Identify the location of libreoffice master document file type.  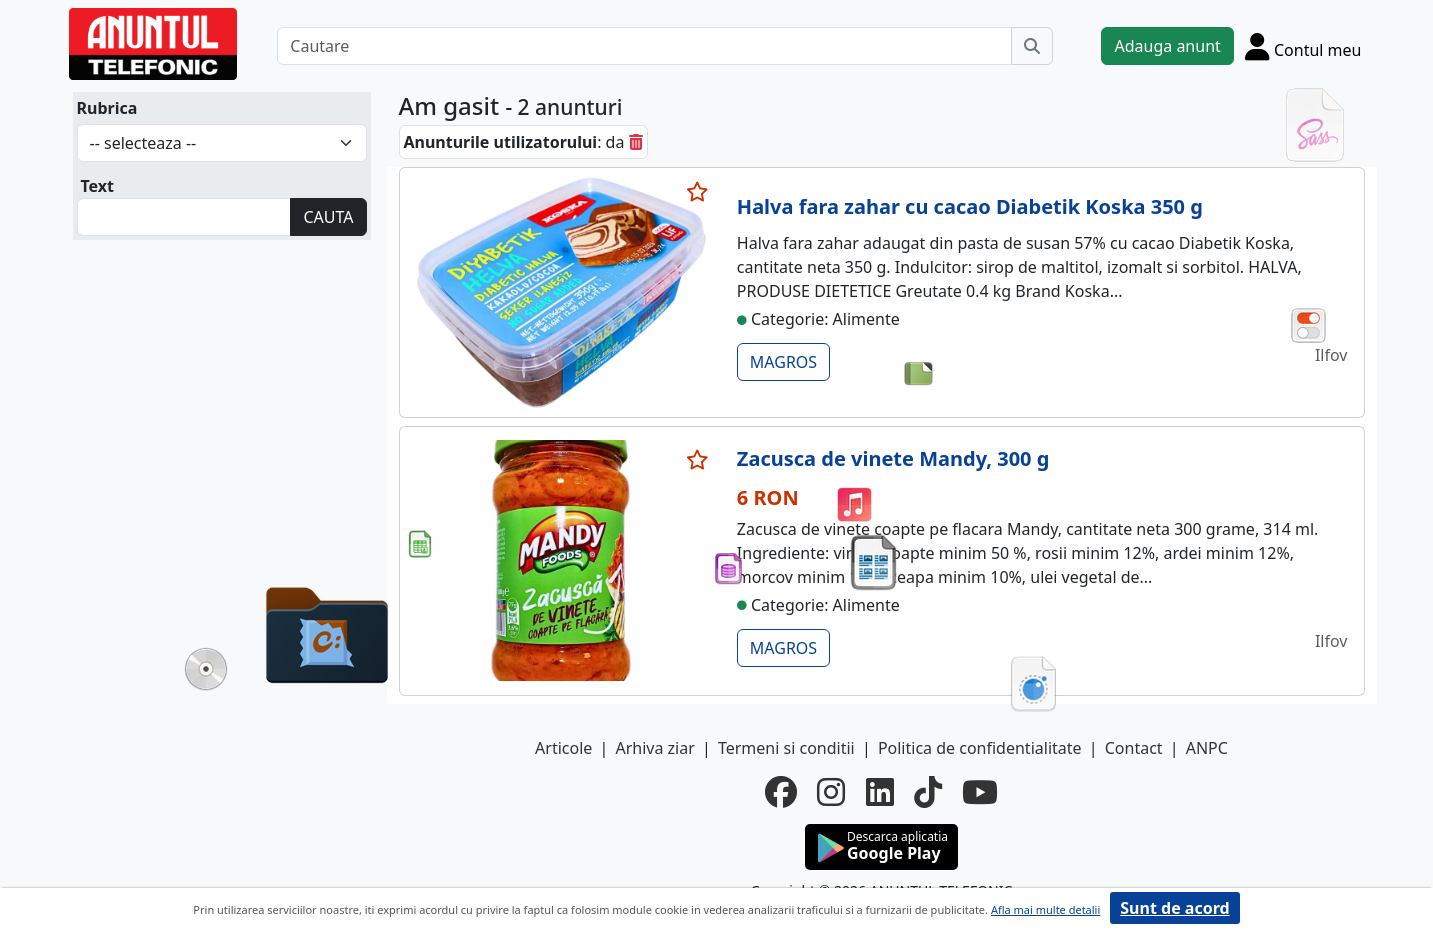
(873, 562).